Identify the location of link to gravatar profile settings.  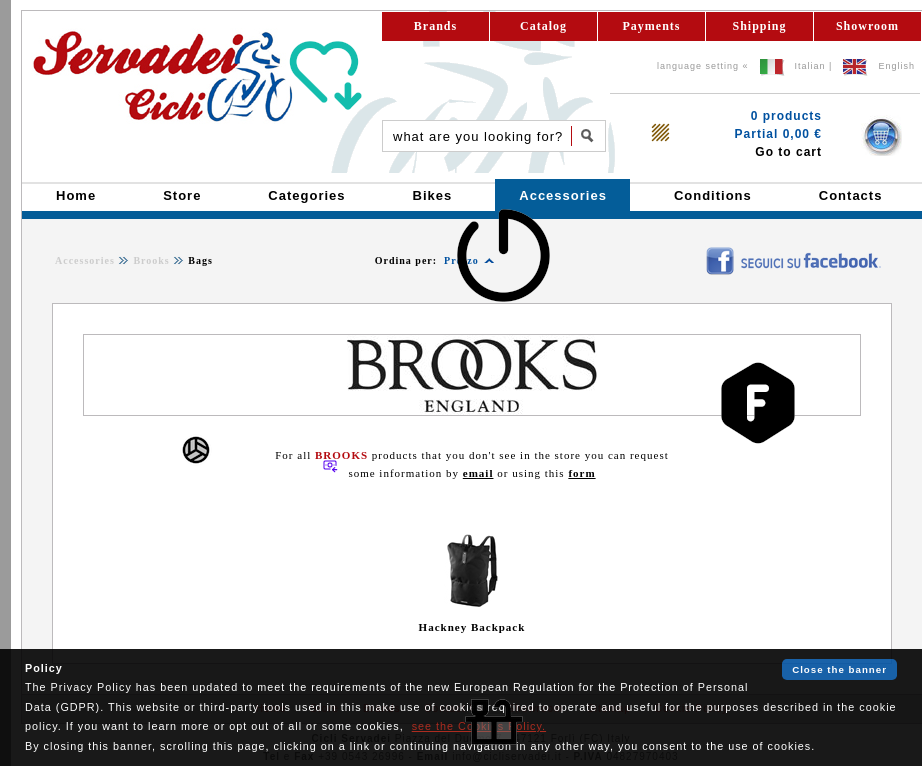
(503, 255).